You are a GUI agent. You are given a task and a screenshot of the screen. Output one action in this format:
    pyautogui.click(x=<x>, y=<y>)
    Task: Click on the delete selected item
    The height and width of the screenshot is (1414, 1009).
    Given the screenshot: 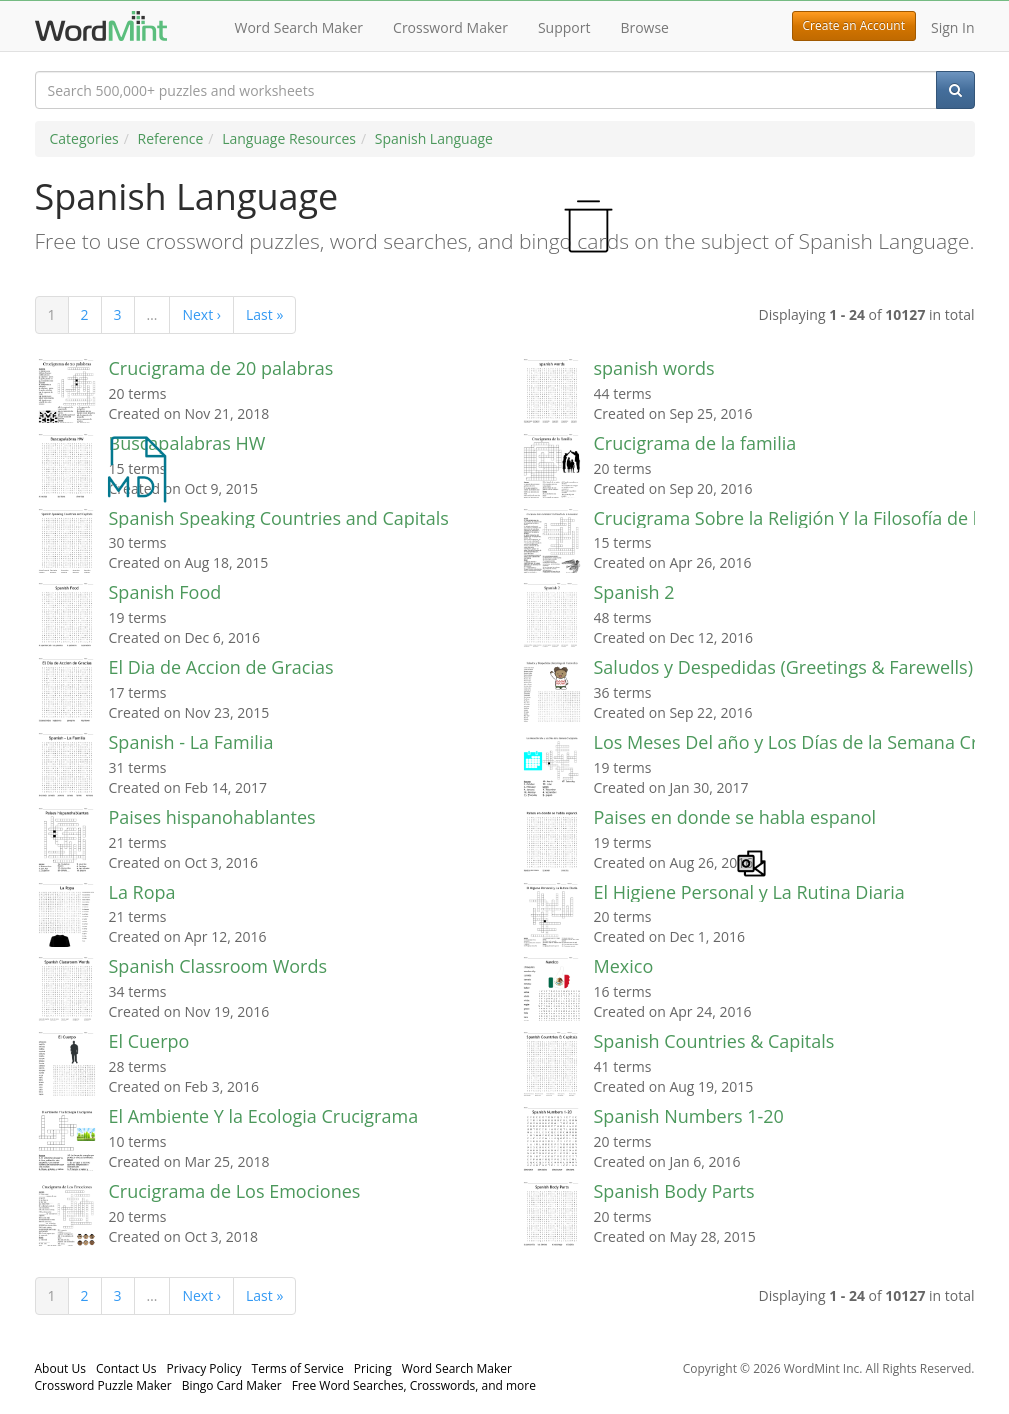 What is the action you would take?
    pyautogui.click(x=588, y=228)
    